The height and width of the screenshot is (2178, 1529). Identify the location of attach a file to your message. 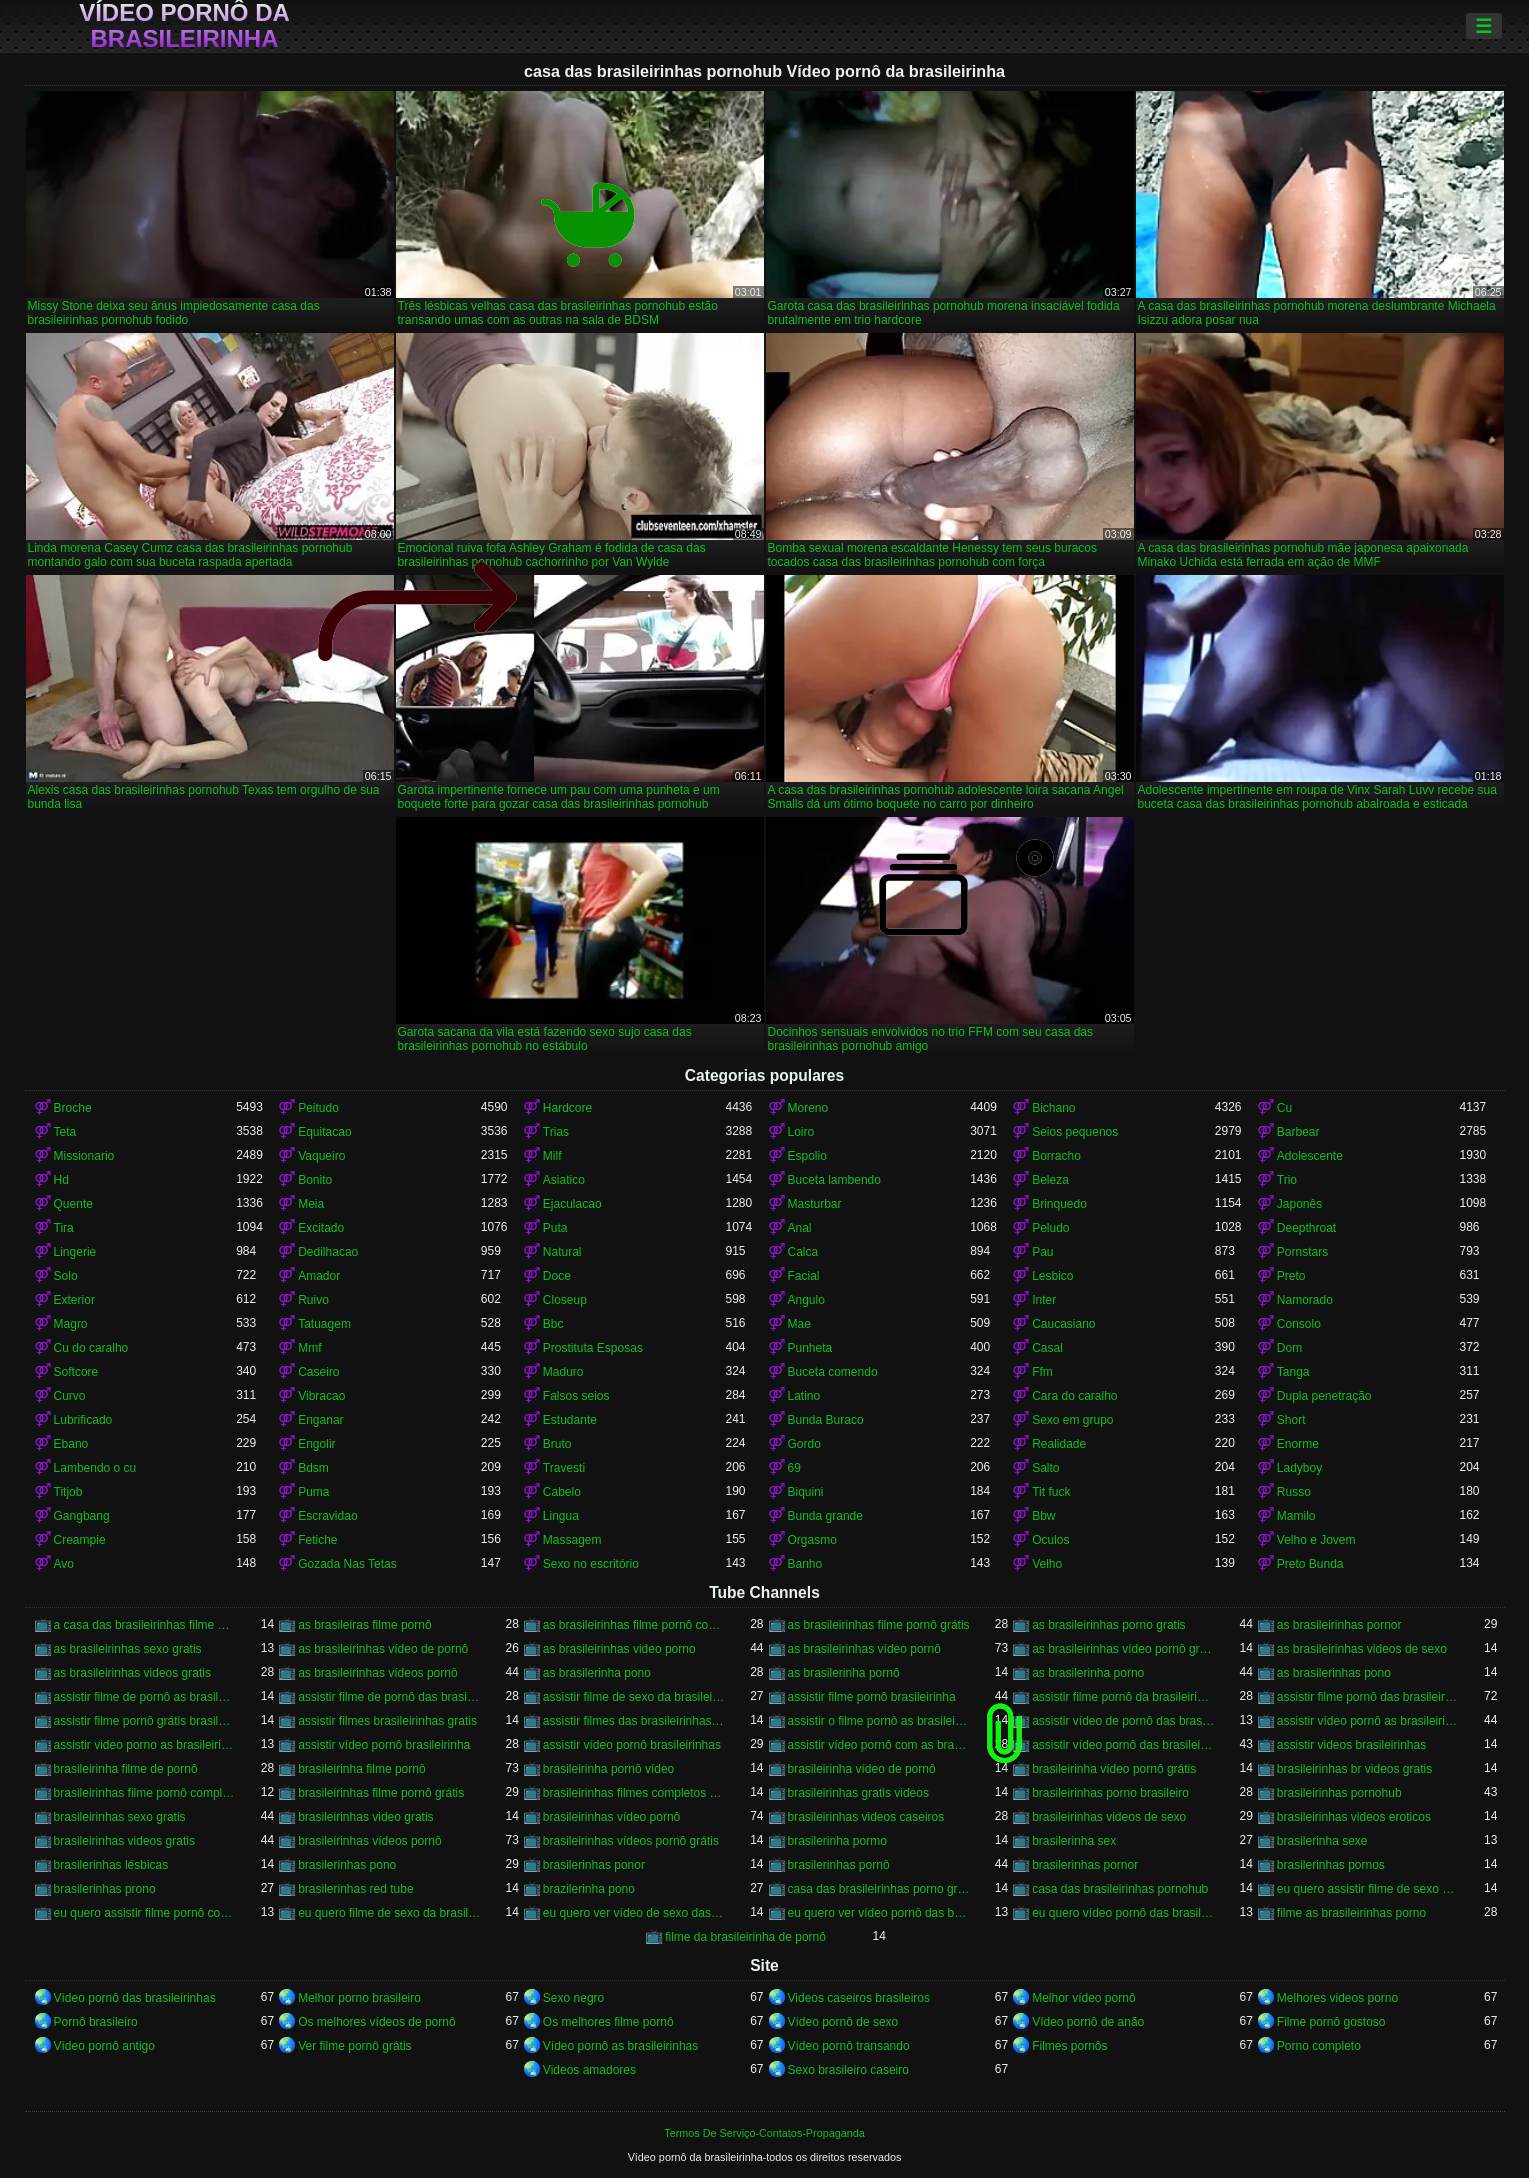
(1004, 1733).